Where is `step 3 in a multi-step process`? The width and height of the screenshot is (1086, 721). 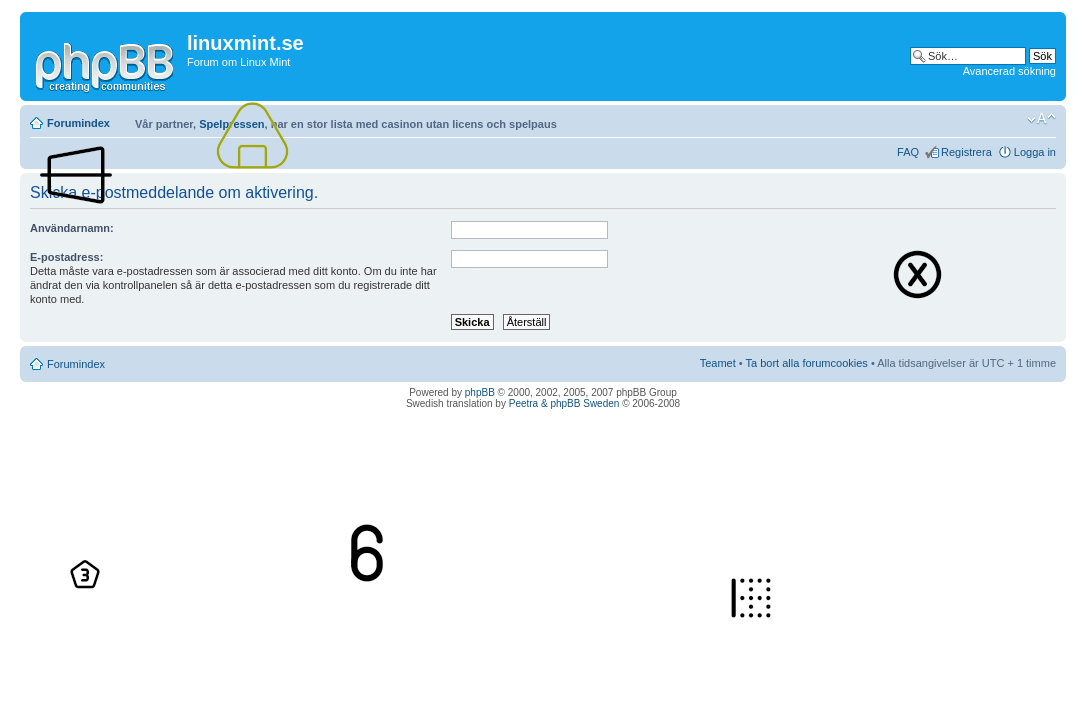
step 3 in a multi-step process is located at coordinates (85, 575).